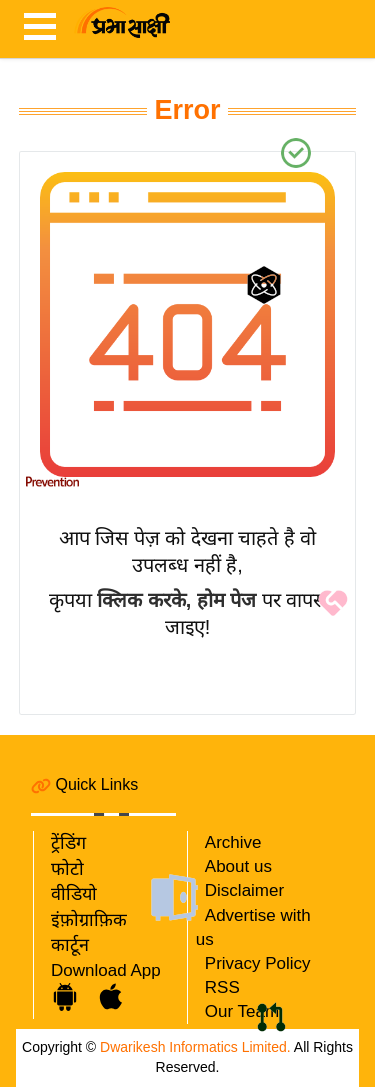 Image resolution: width=375 pixels, height=1087 pixels. I want to click on access customer service or support, so click(333, 603).